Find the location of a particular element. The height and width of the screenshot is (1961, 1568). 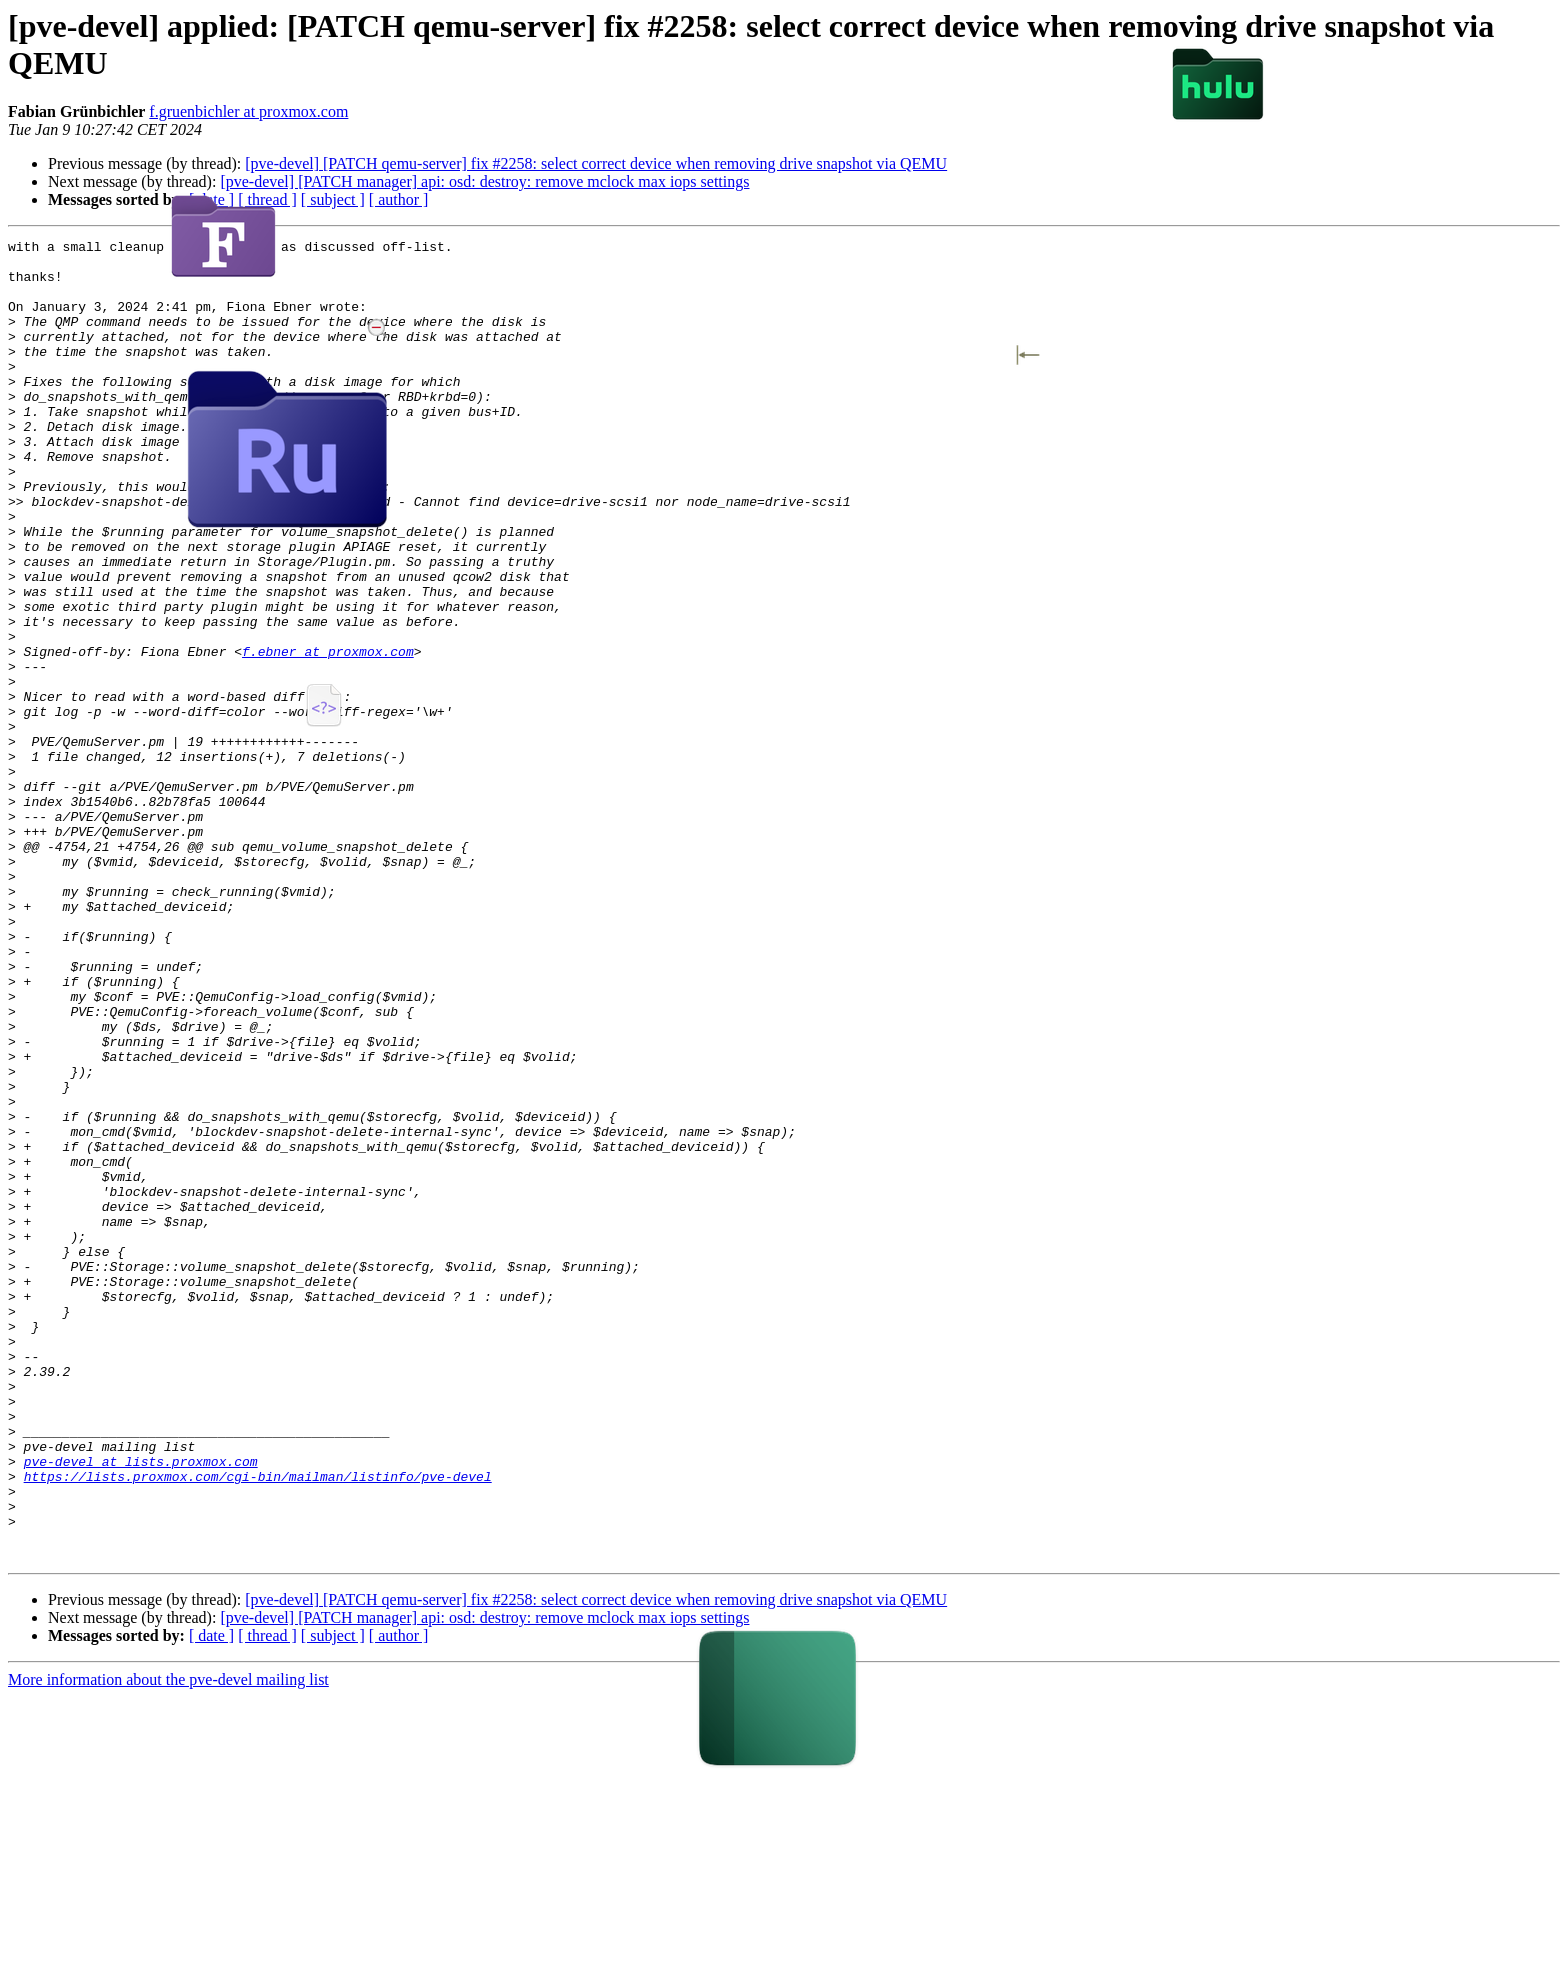

access the desktop folder is located at coordinates (777, 1692).